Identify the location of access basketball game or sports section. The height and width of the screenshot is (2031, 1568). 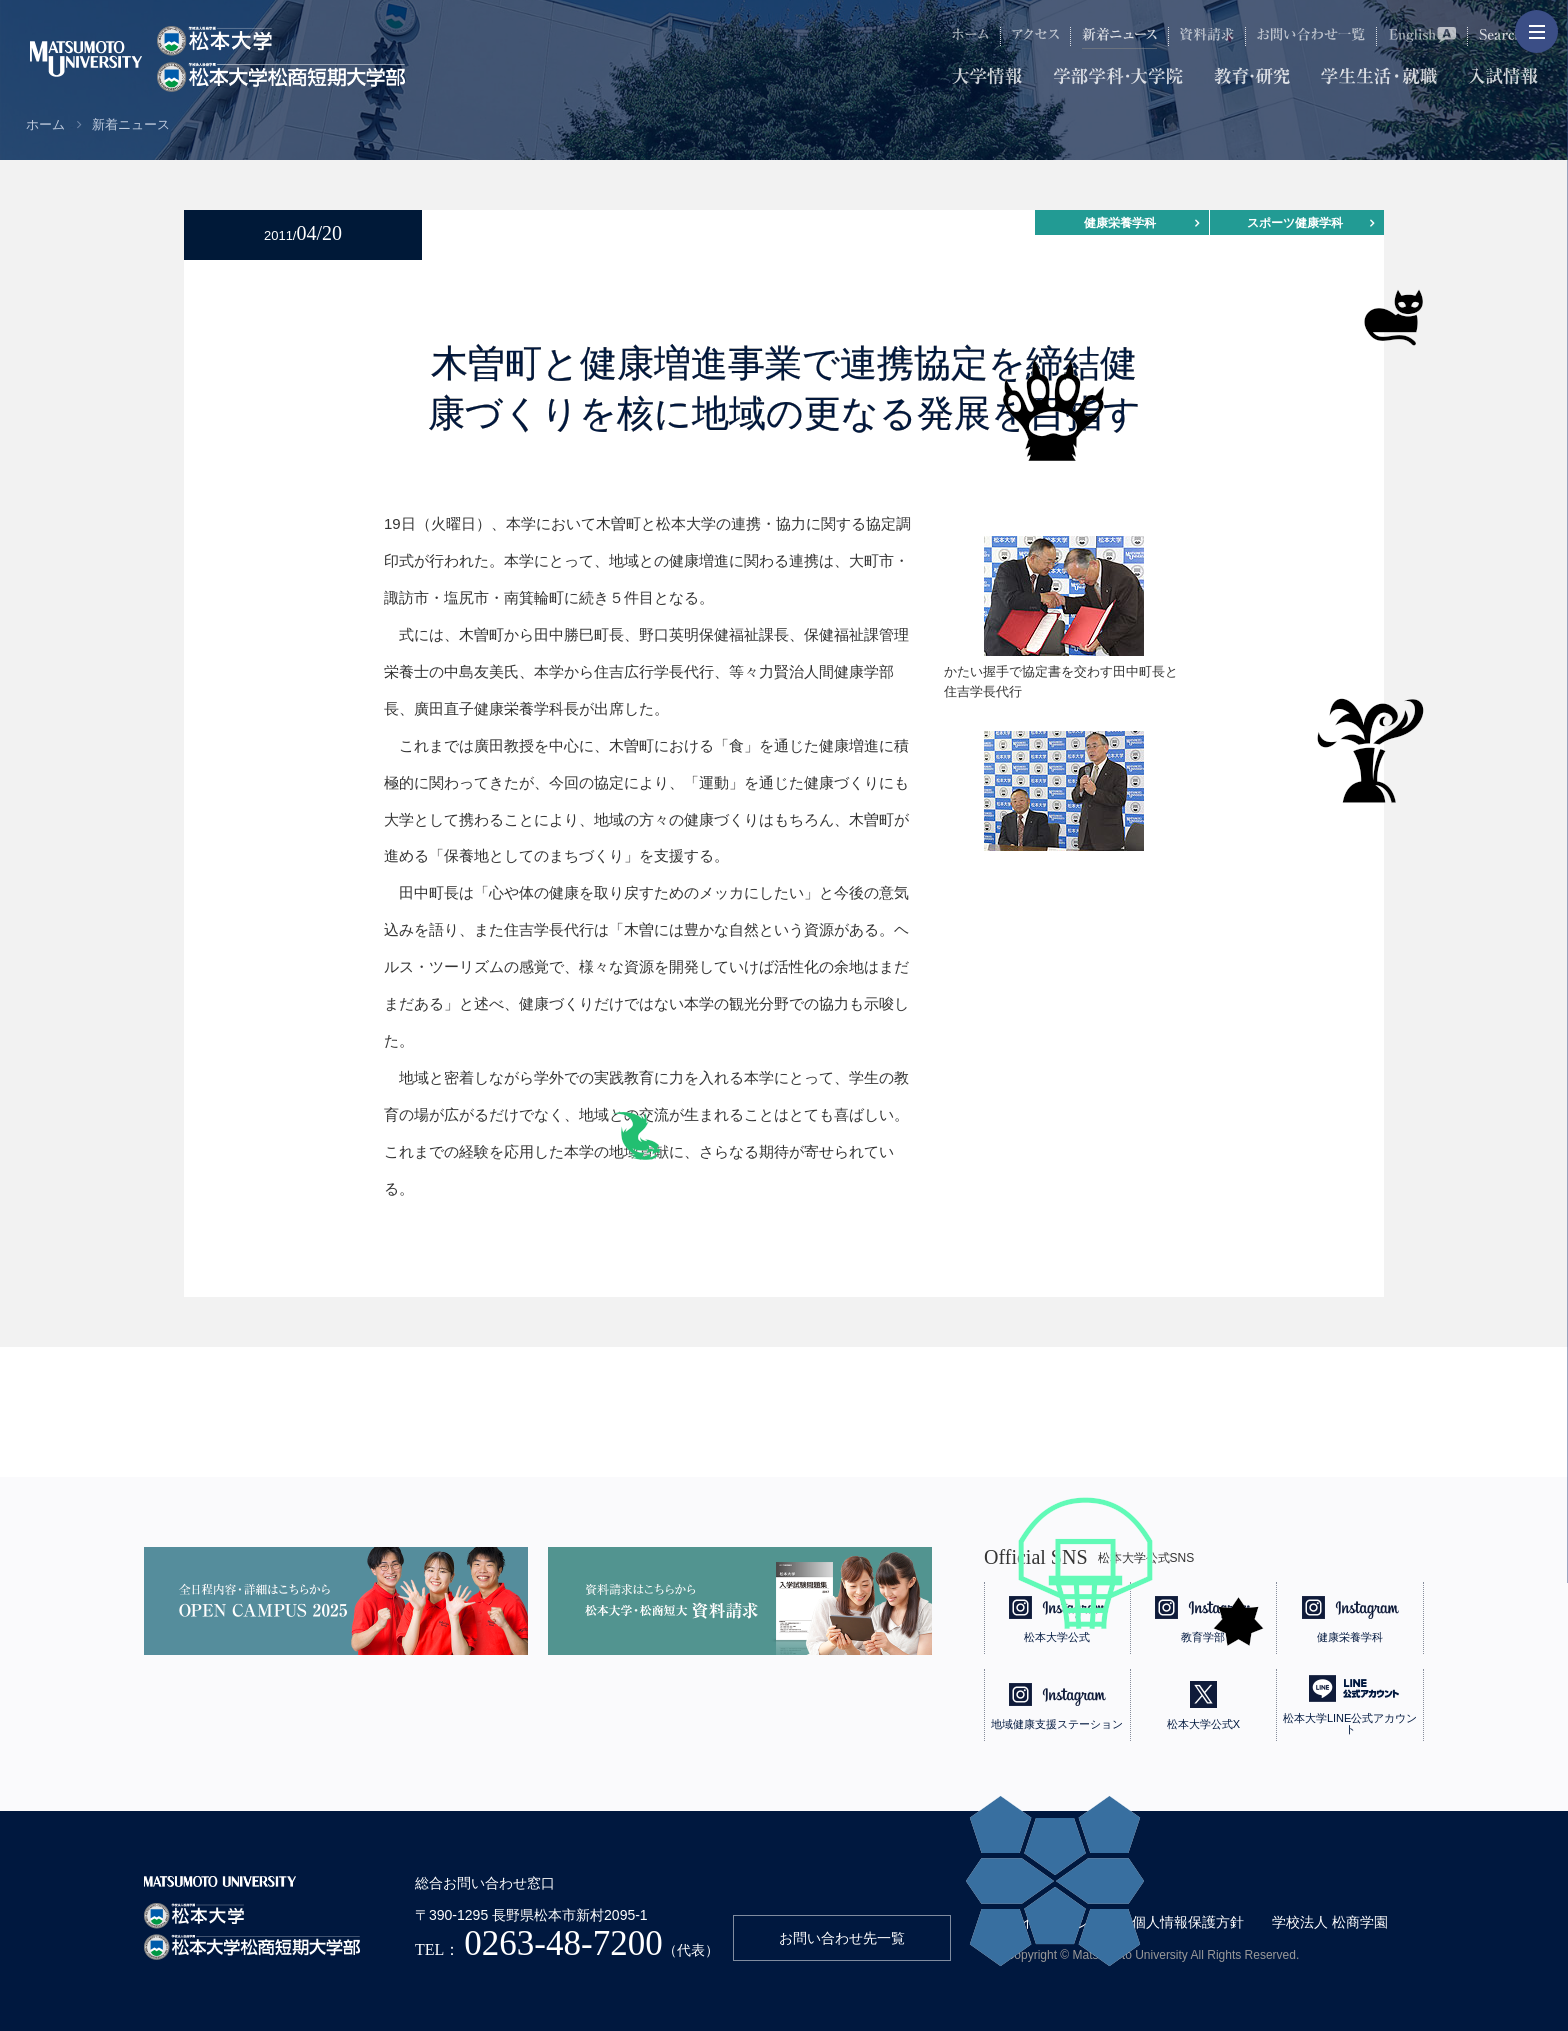
(1085, 1564).